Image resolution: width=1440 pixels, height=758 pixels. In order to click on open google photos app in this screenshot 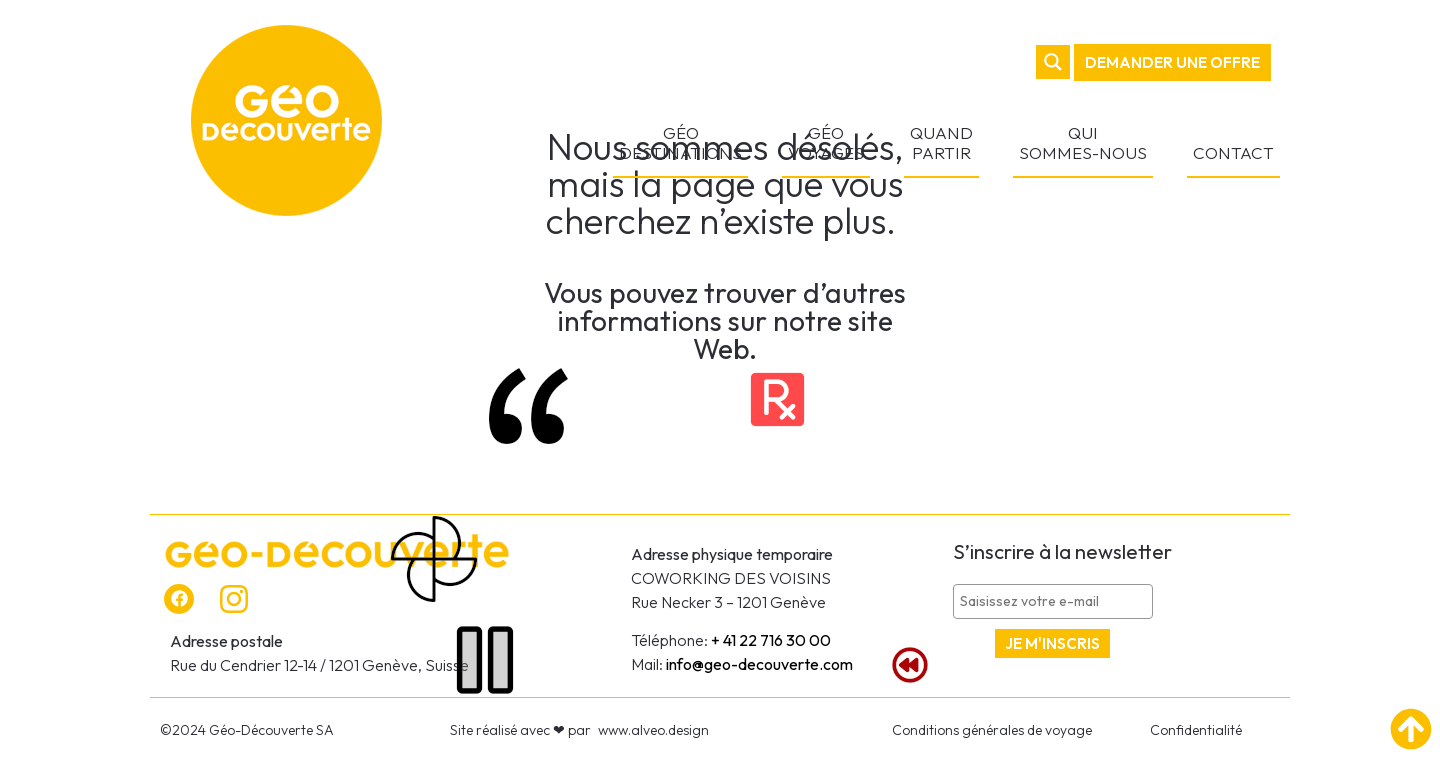, I will do `click(434, 559)`.